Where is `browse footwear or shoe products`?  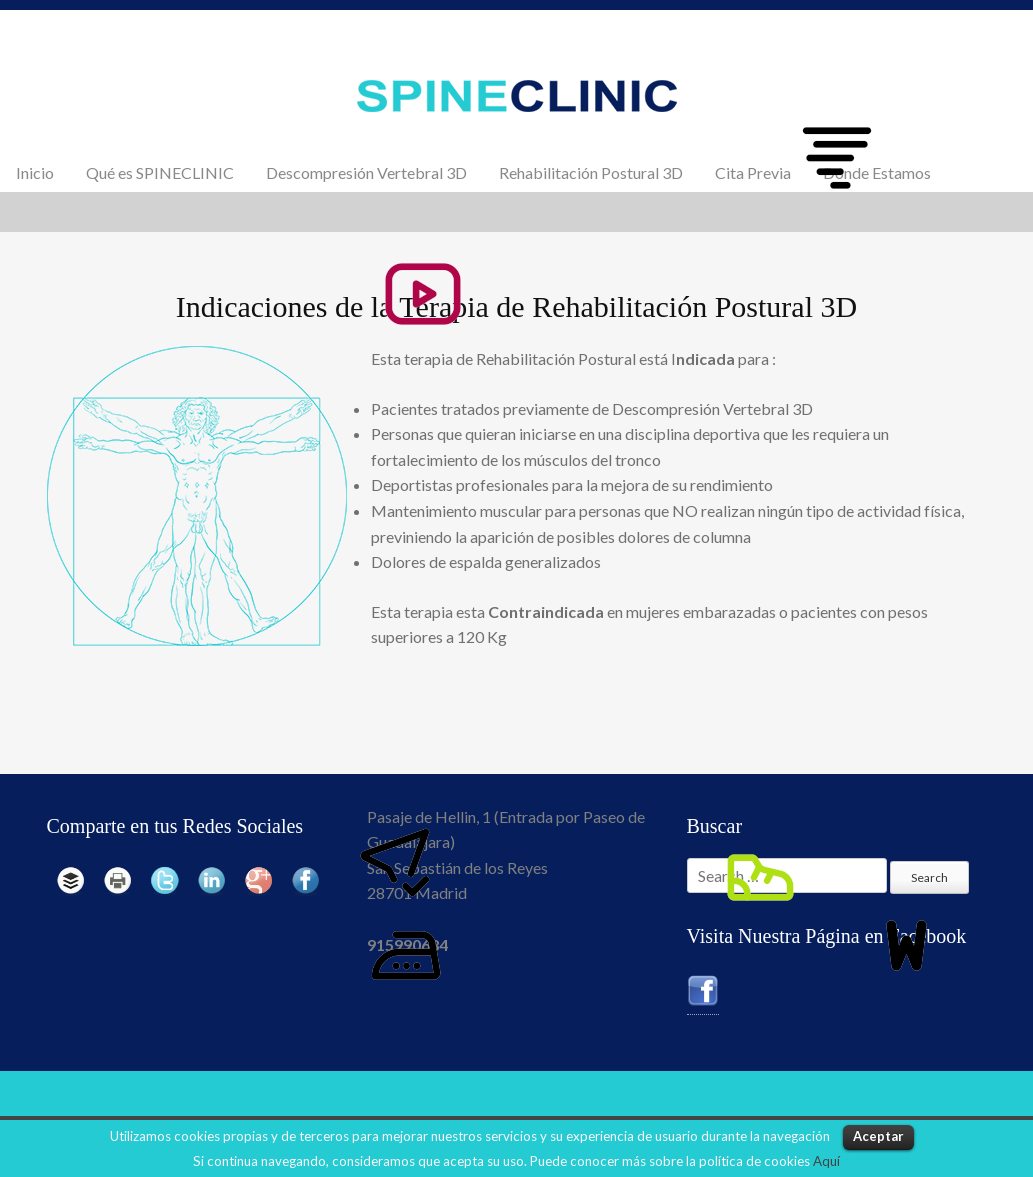 browse footwear or shoe products is located at coordinates (760, 877).